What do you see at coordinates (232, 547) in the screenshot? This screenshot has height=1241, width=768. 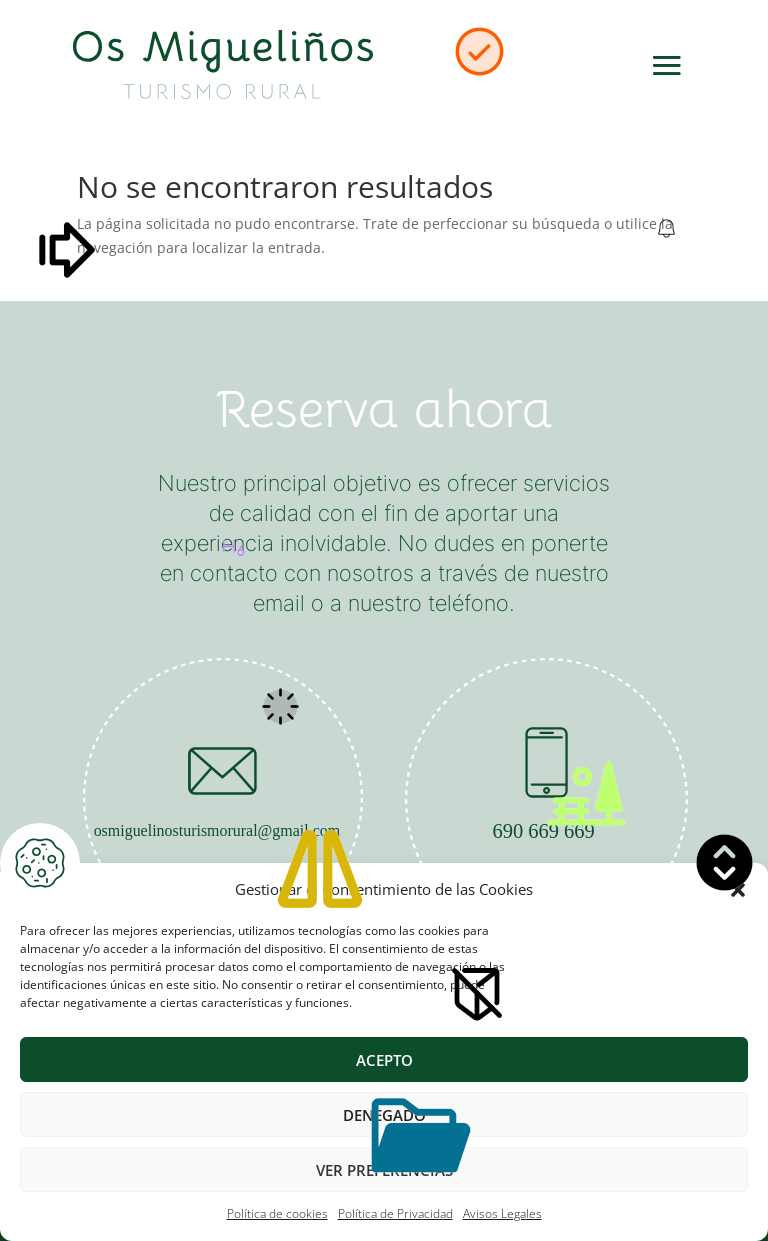 I see `format text as heading level 6` at bounding box center [232, 547].